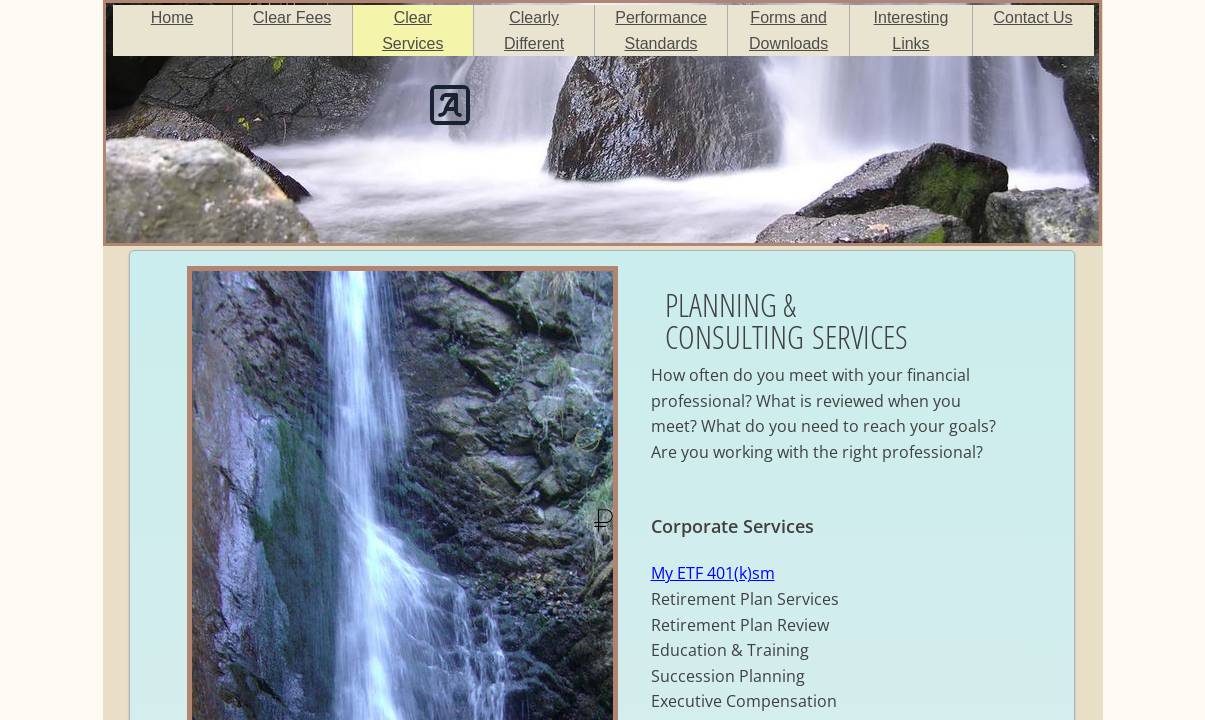 The height and width of the screenshot is (720, 1205). I want to click on view price in russian rubles, so click(603, 520).